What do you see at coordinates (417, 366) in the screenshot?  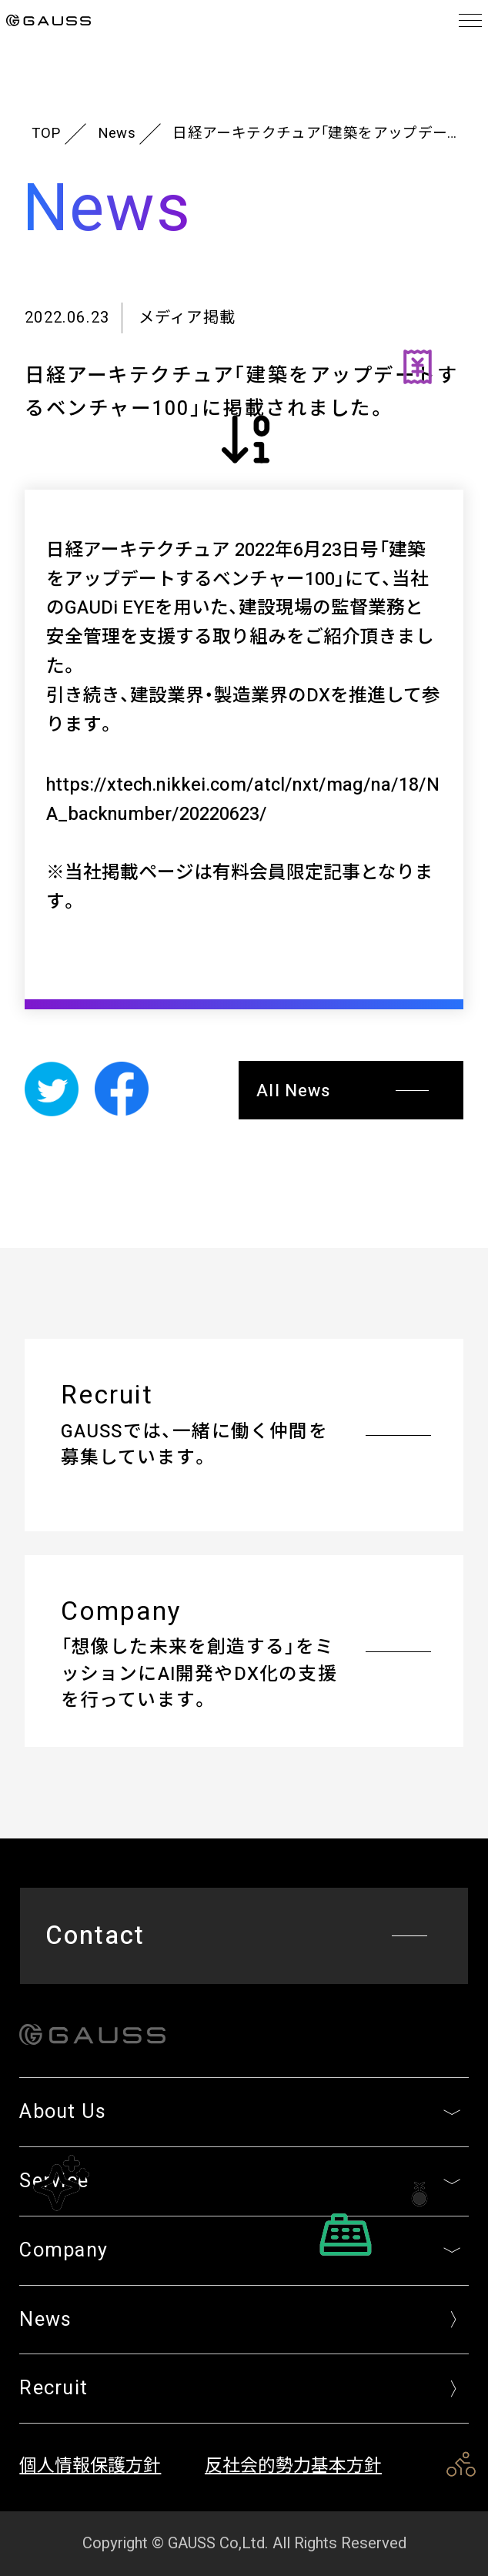 I see `view receipt or transaction in Japanese yen` at bounding box center [417, 366].